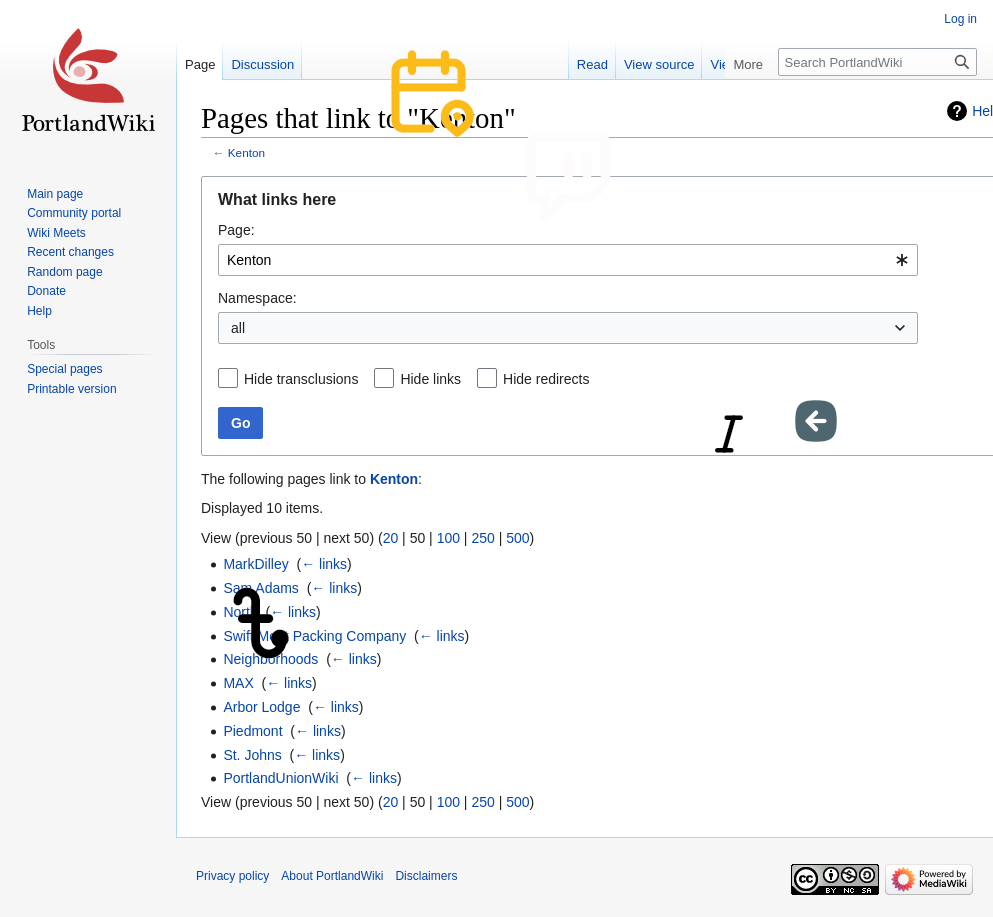 The width and height of the screenshot is (993, 917). What do you see at coordinates (729, 434) in the screenshot?
I see `apply italic formatting to selected text` at bounding box center [729, 434].